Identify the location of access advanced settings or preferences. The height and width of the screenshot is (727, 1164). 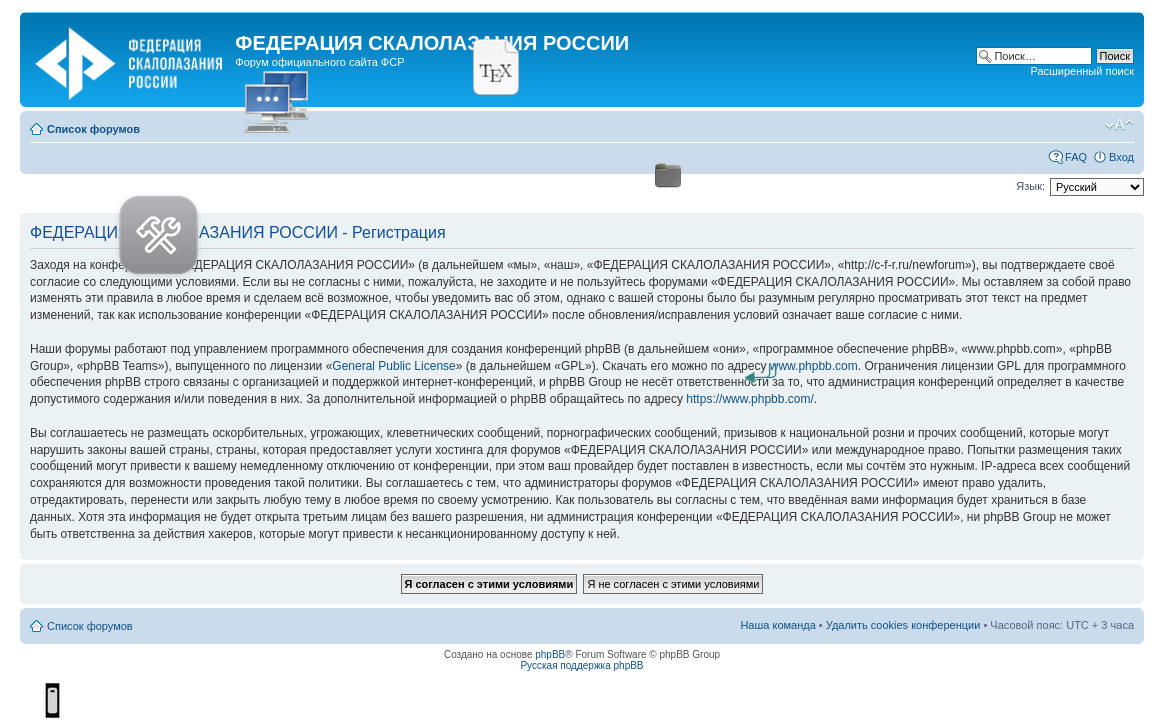
(158, 236).